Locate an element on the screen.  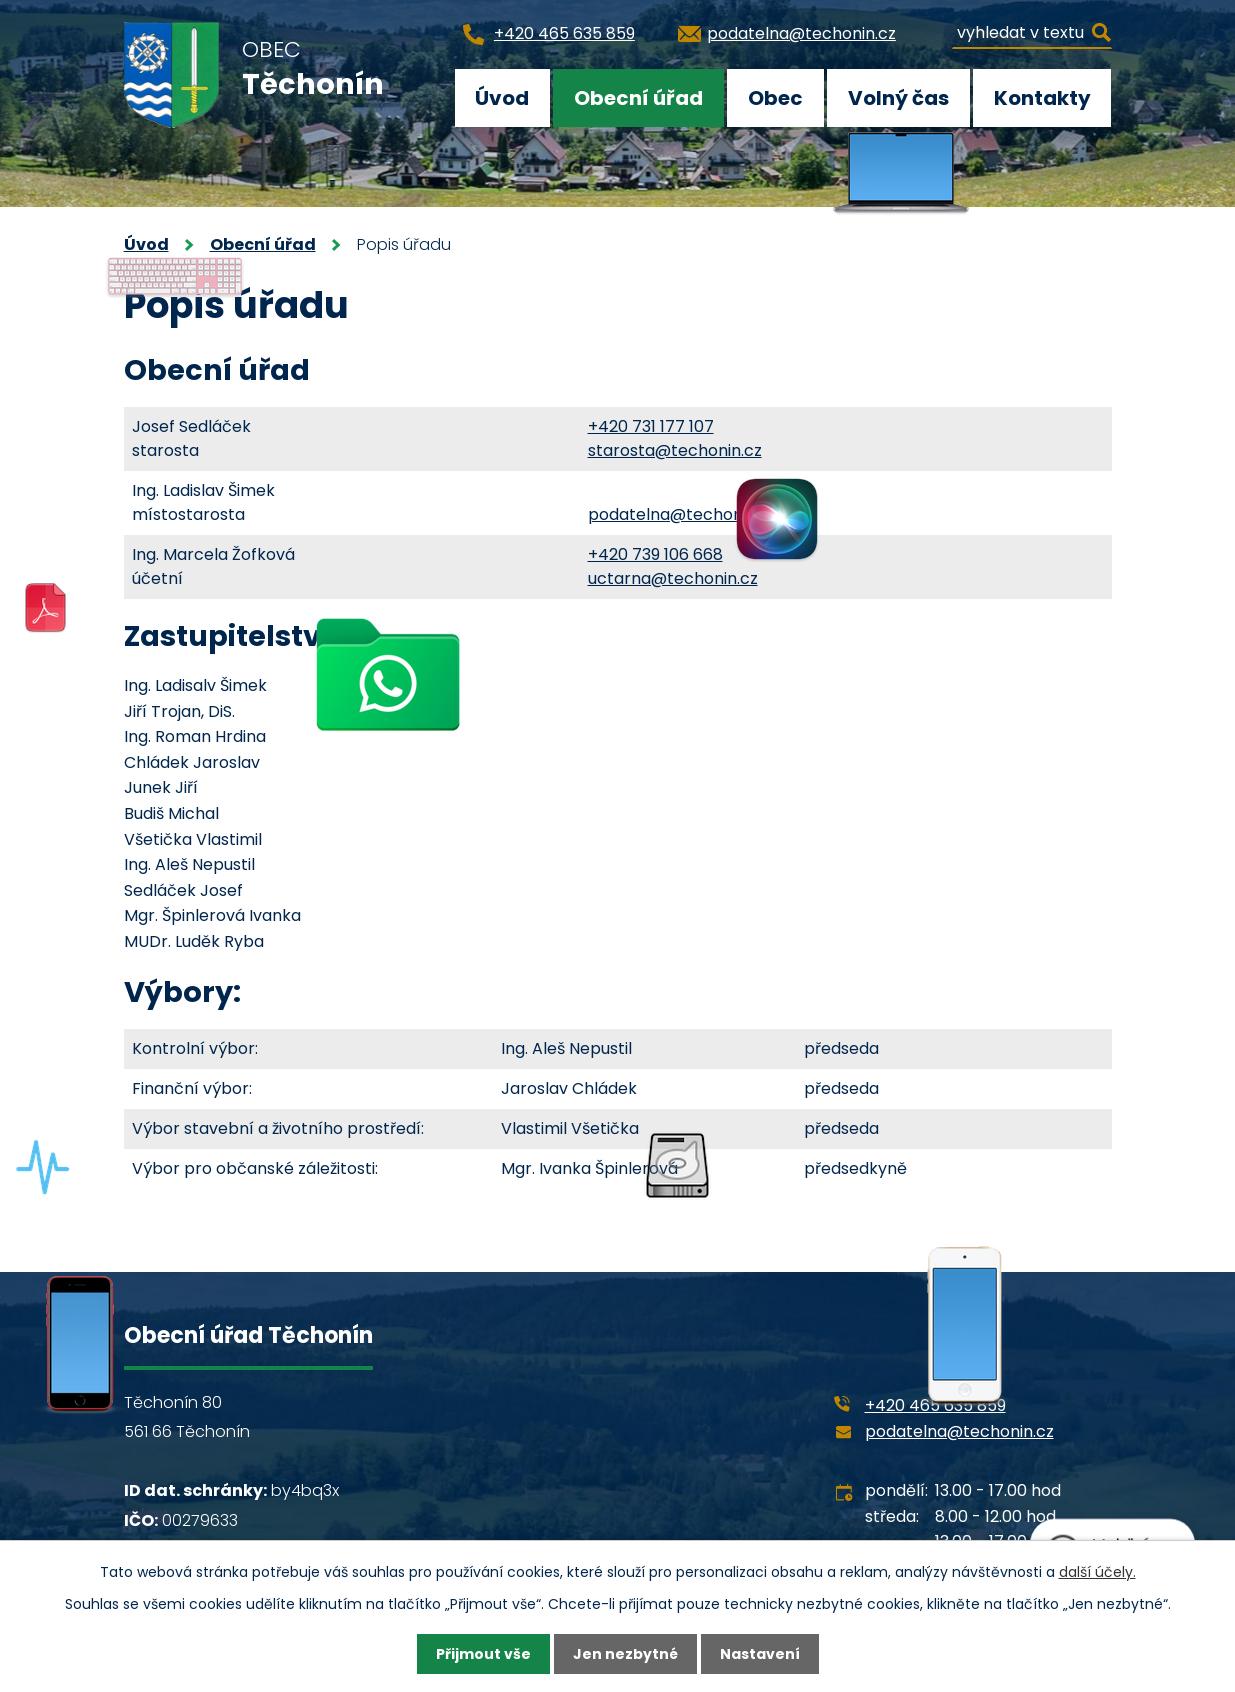
activate Siri voice assistant is located at coordinates (777, 519).